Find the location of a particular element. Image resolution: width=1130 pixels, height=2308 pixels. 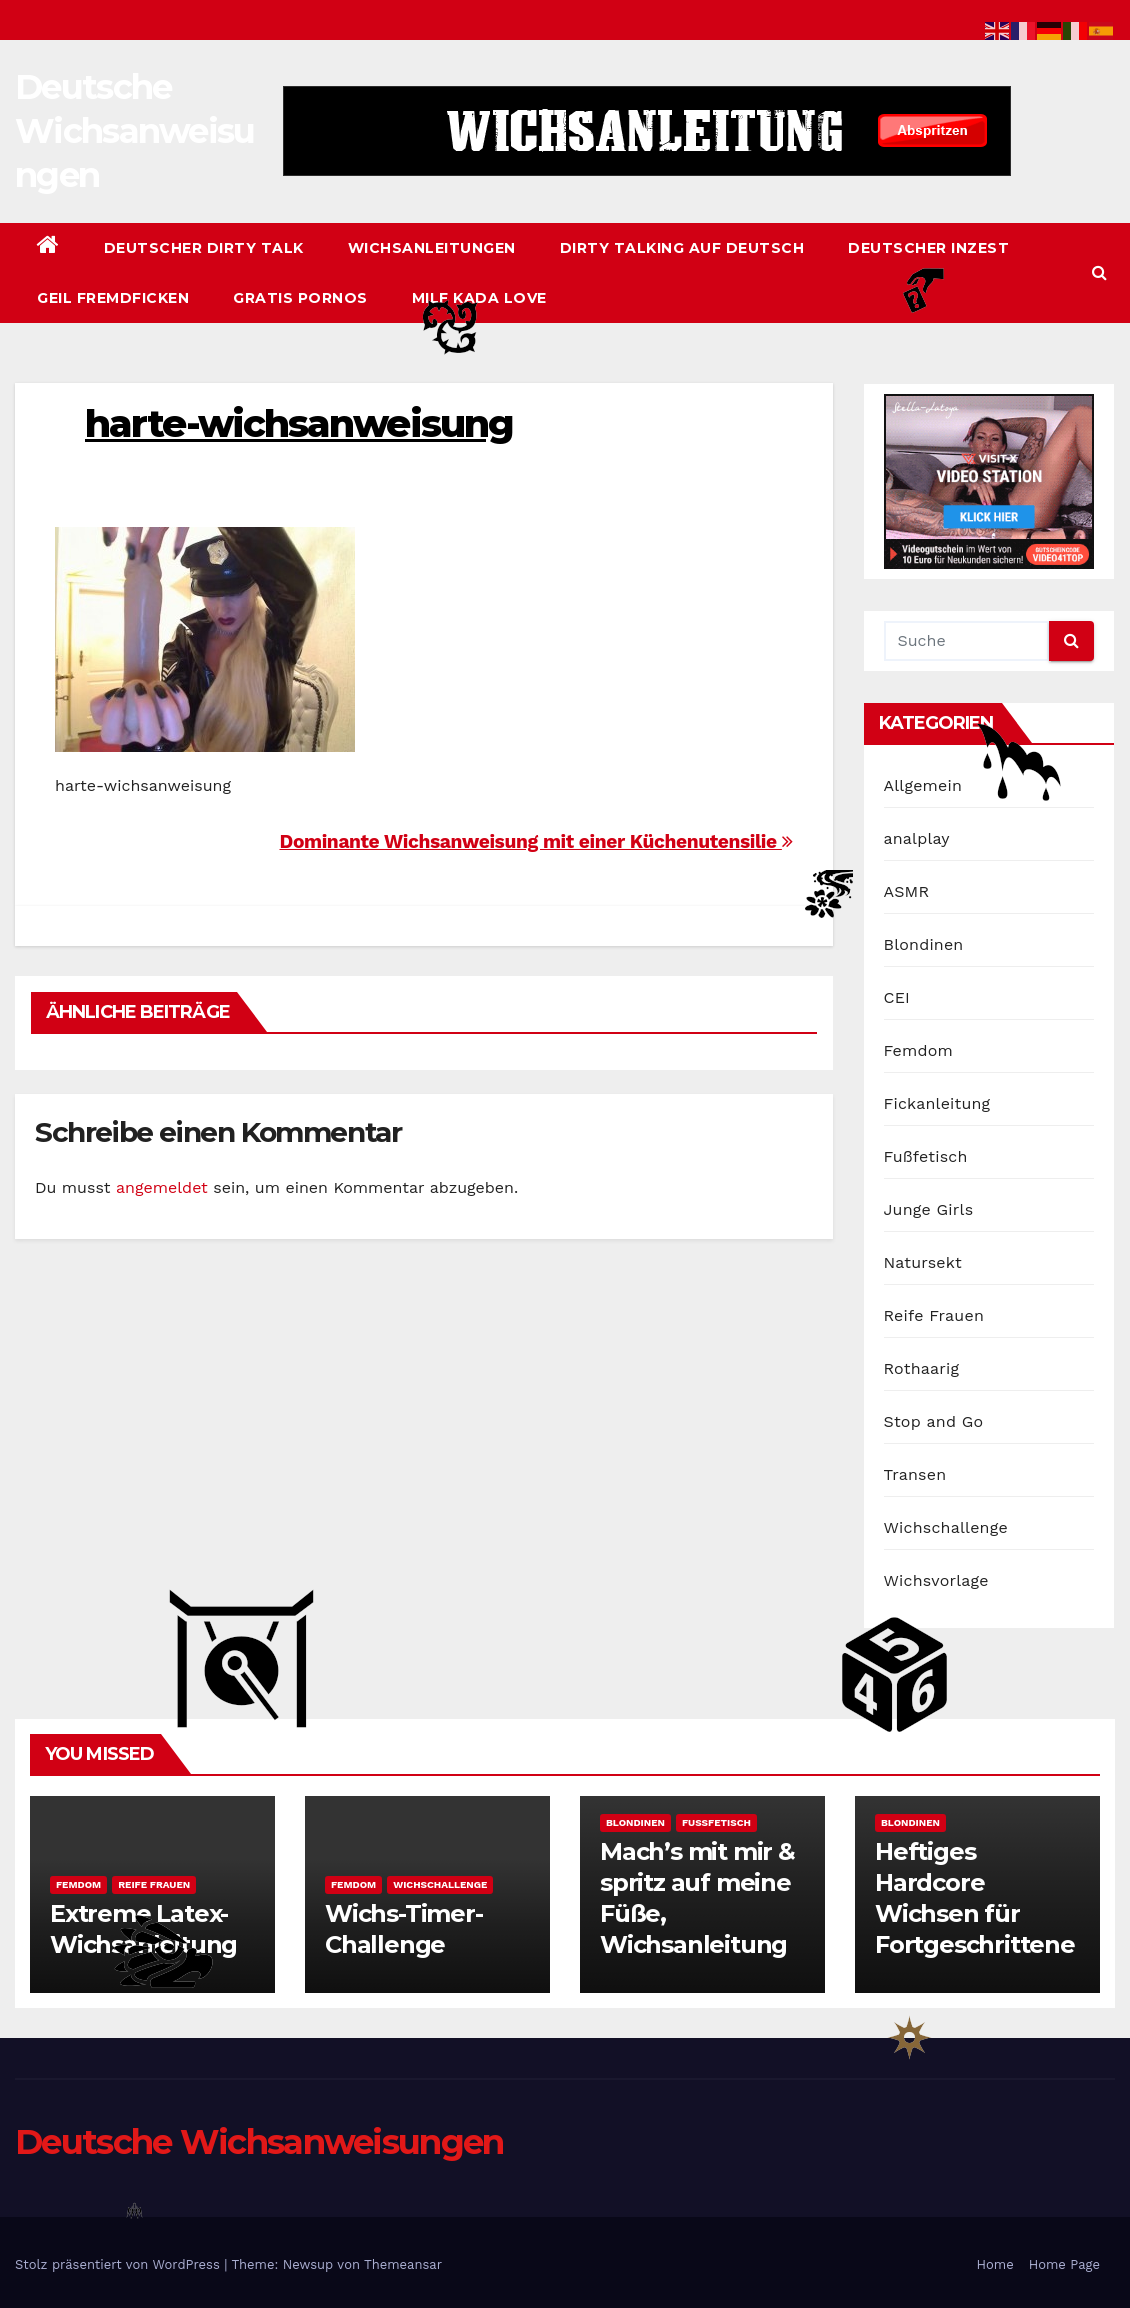

deploy spider bot unit is located at coordinates (134, 2210).